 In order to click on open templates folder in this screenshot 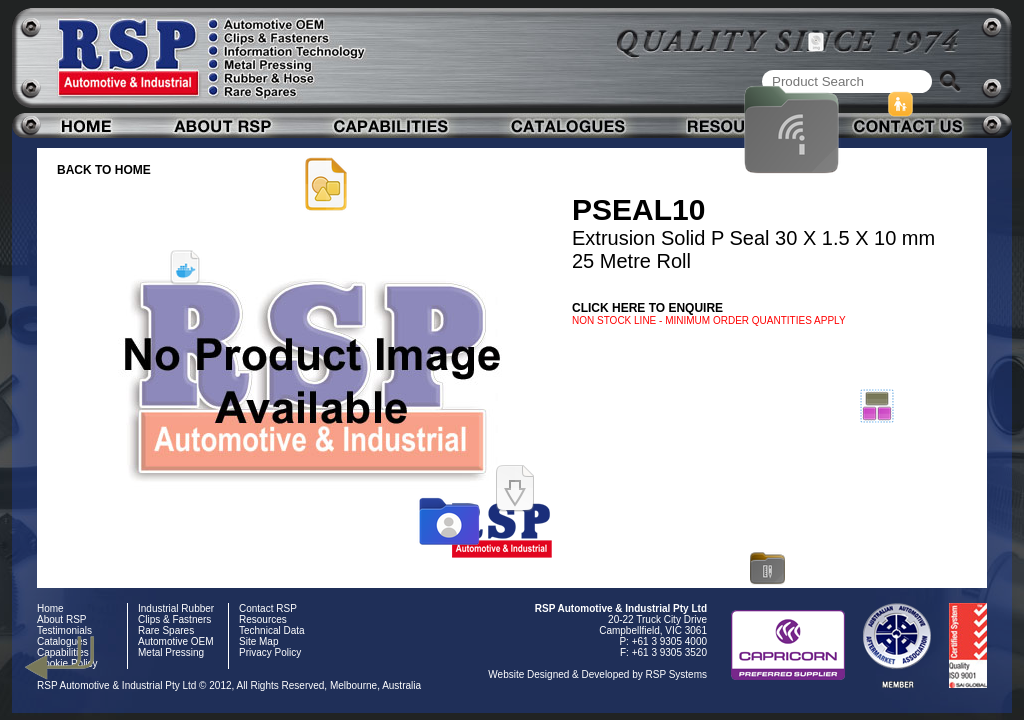, I will do `click(767, 567)`.